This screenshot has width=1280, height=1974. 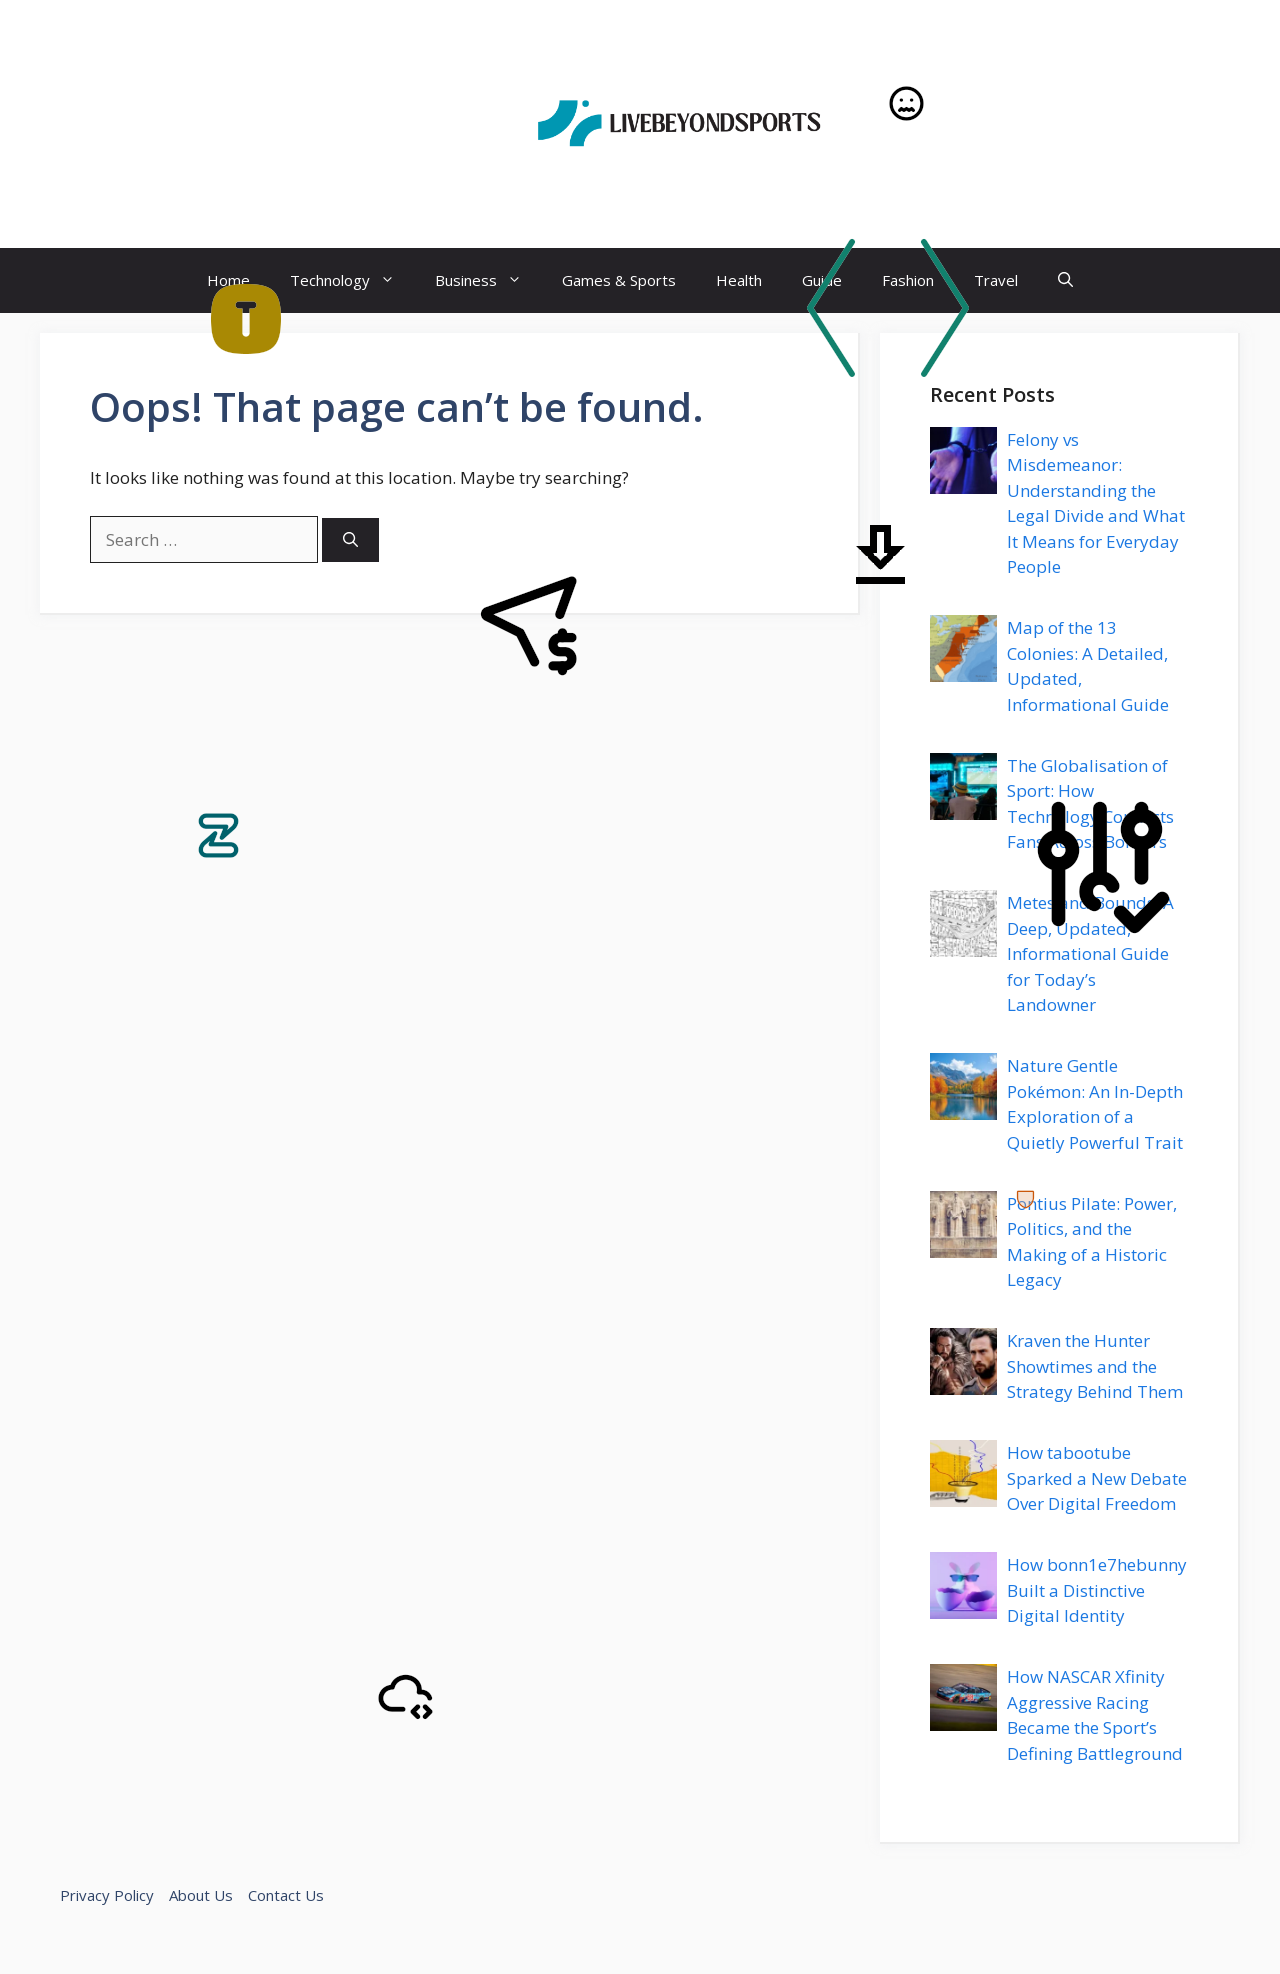 I want to click on report feeling unwell or sick, so click(x=906, y=103).